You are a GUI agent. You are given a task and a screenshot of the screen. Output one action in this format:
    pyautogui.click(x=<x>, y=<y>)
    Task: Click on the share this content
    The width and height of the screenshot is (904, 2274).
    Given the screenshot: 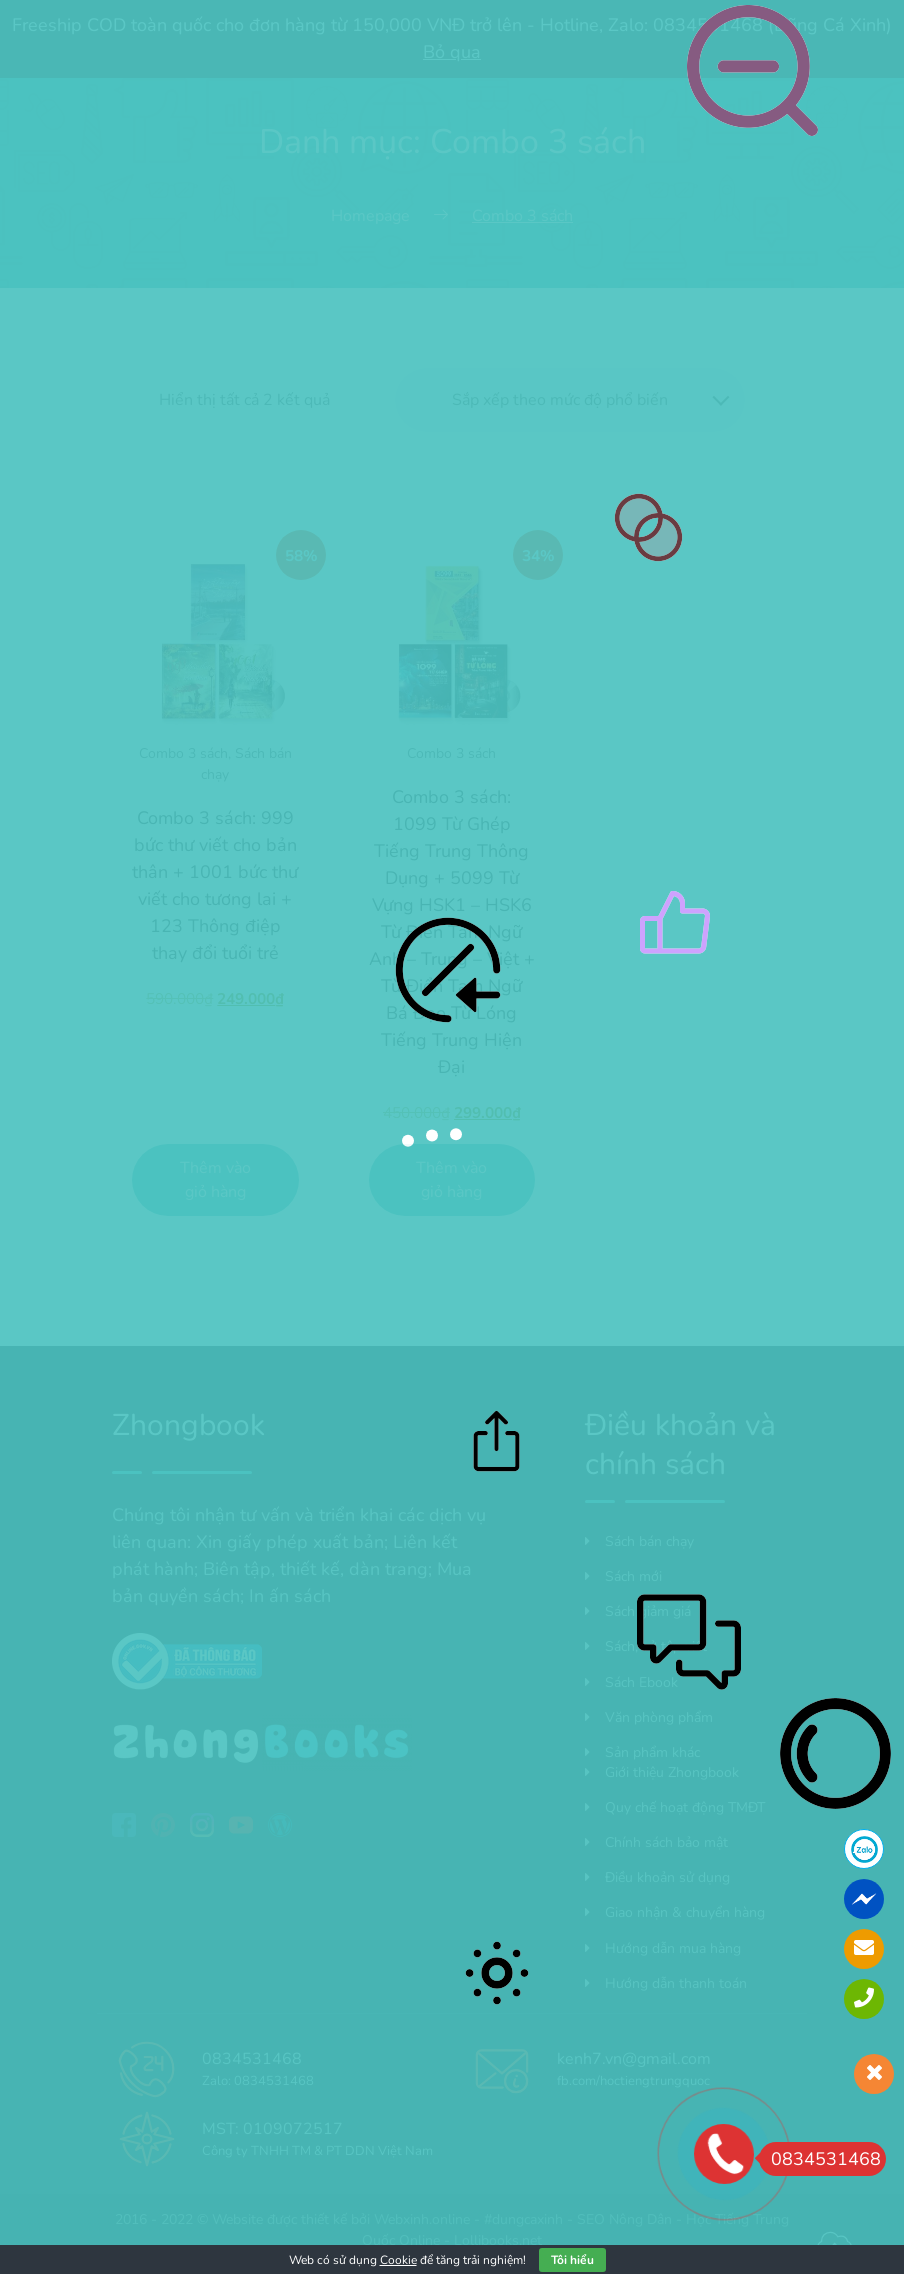 What is the action you would take?
    pyautogui.click(x=496, y=1442)
    